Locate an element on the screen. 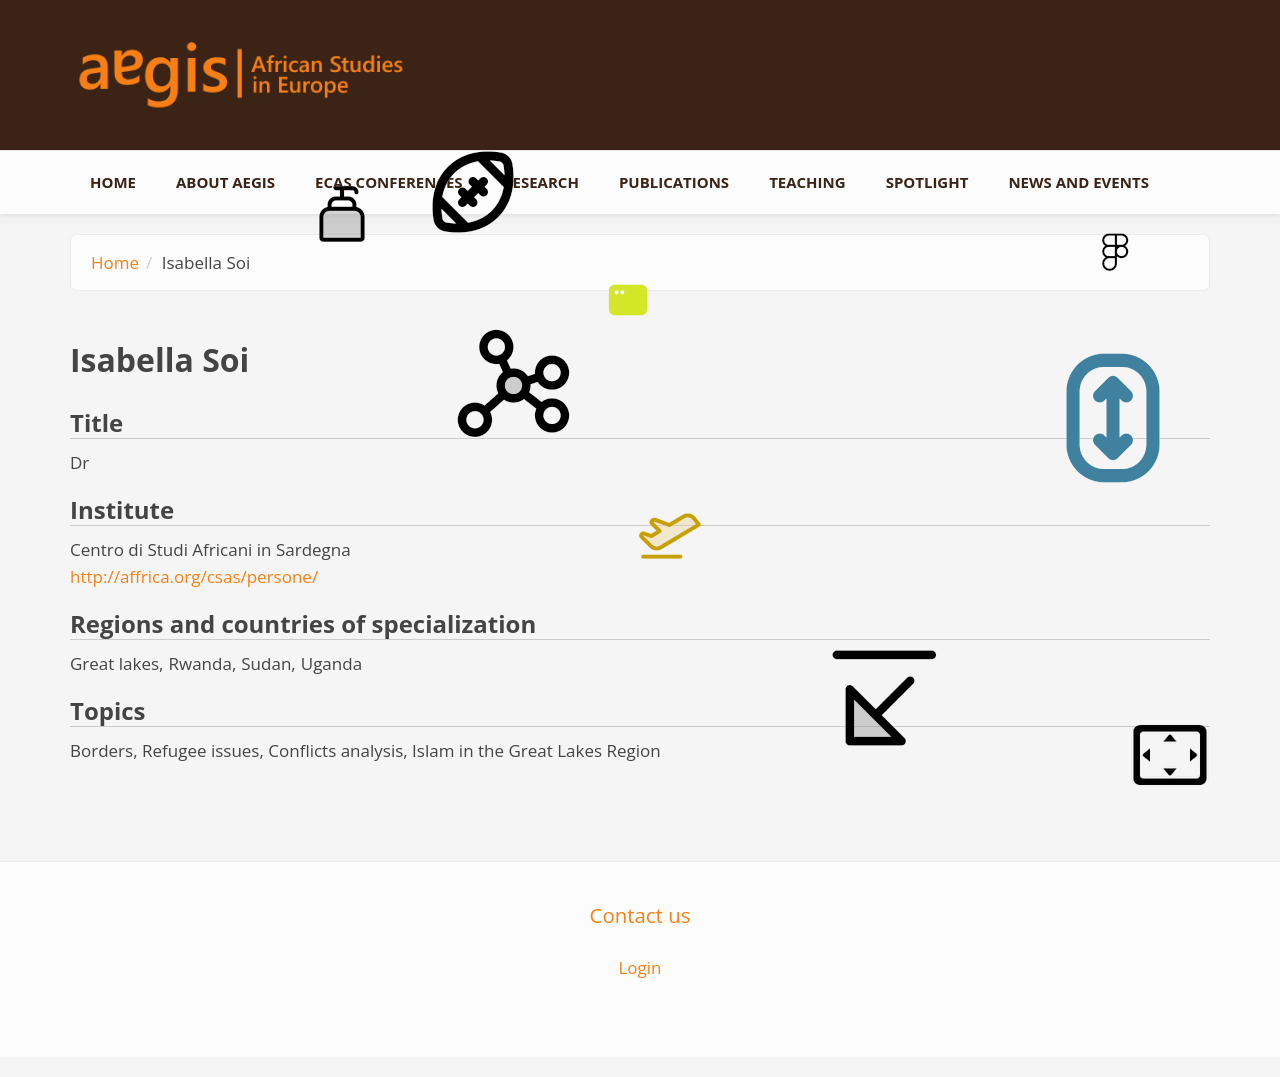 The height and width of the screenshot is (1077, 1280). access sports scores and updates is located at coordinates (473, 192).